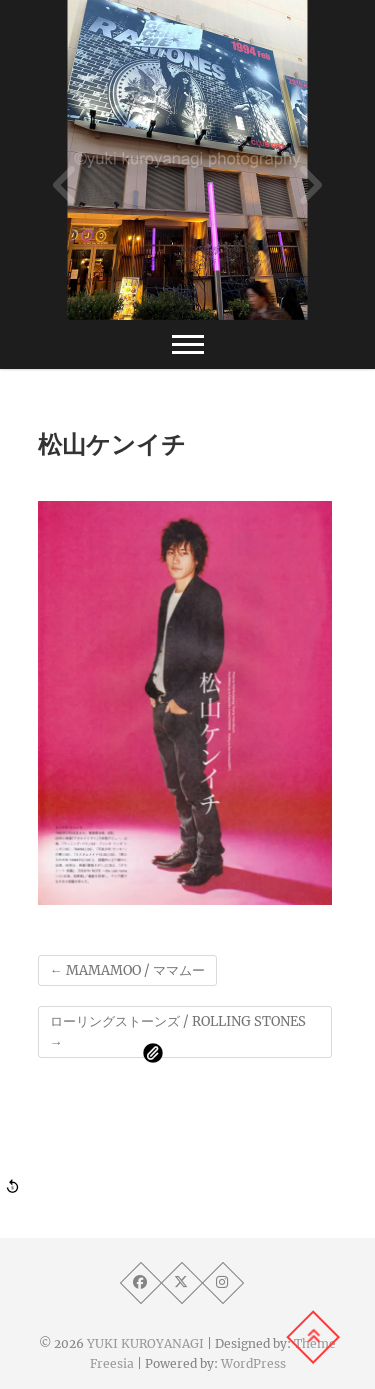 The width and height of the screenshot is (375, 1389). I want to click on attach a file to your message, so click(153, 1053).